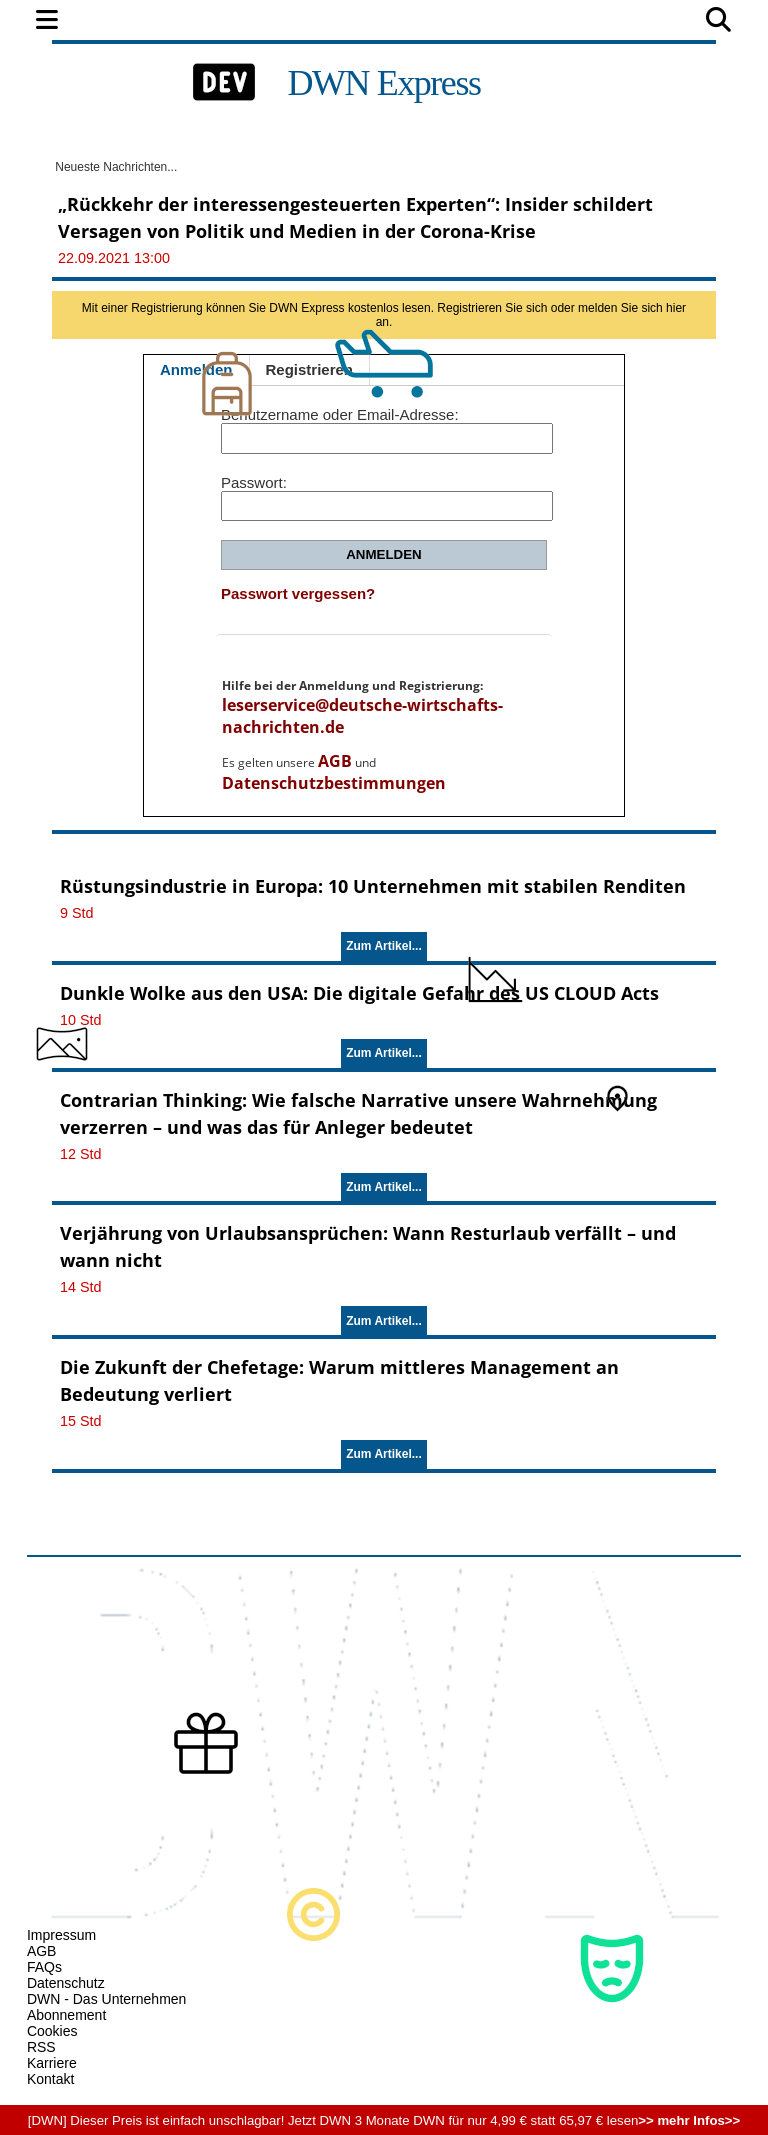 This screenshot has height=2135, width=768. What do you see at coordinates (206, 1747) in the screenshot?
I see `view or redeem a gift` at bounding box center [206, 1747].